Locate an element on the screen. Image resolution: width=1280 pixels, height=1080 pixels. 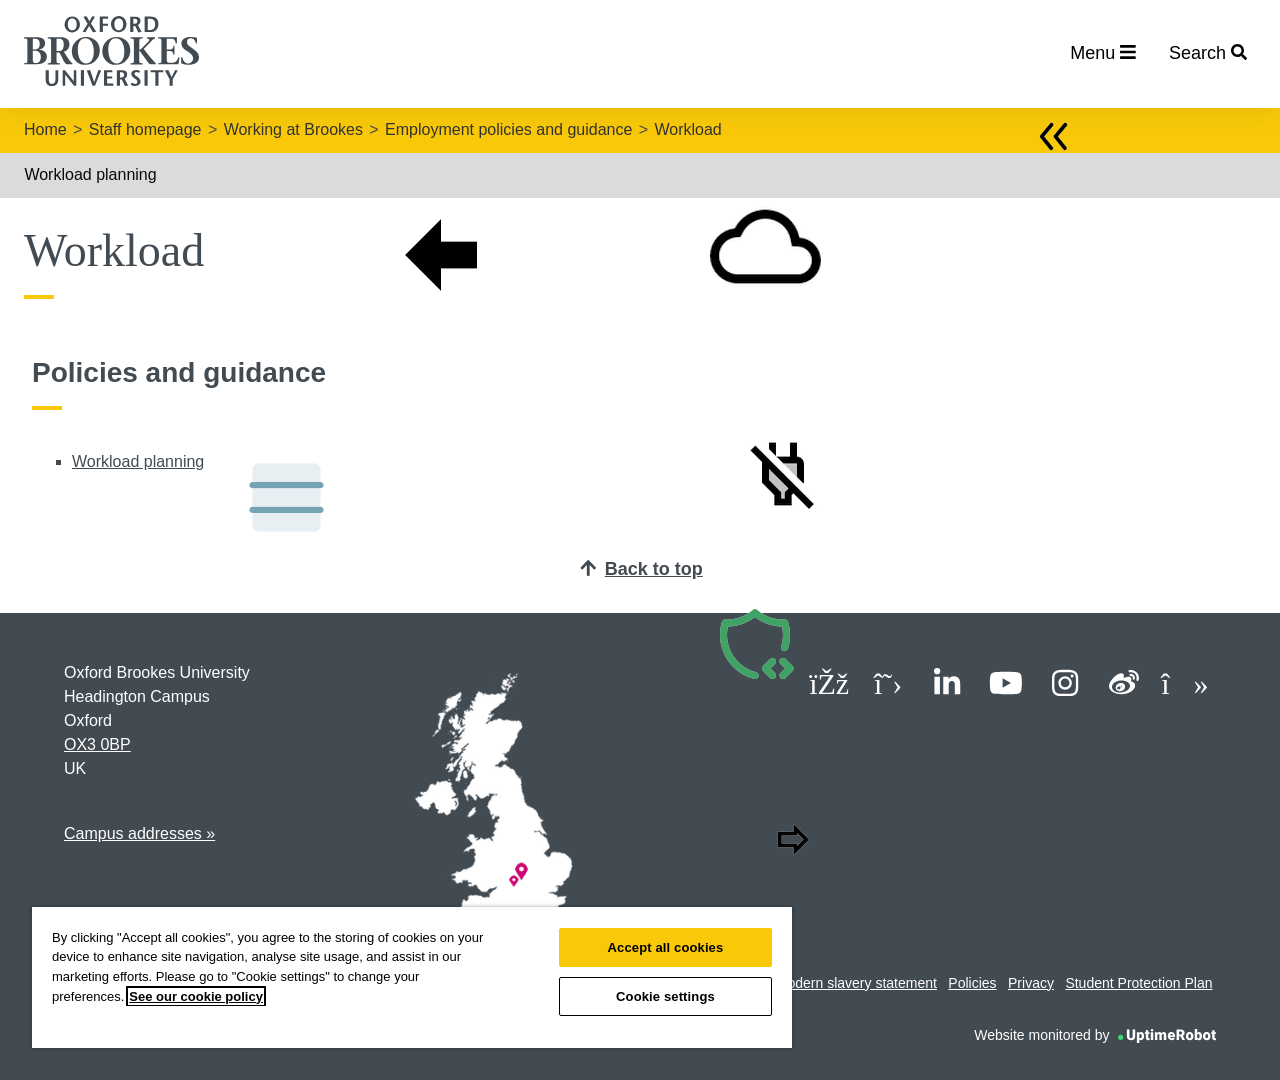
view current weather conditions is located at coordinates (765, 246).